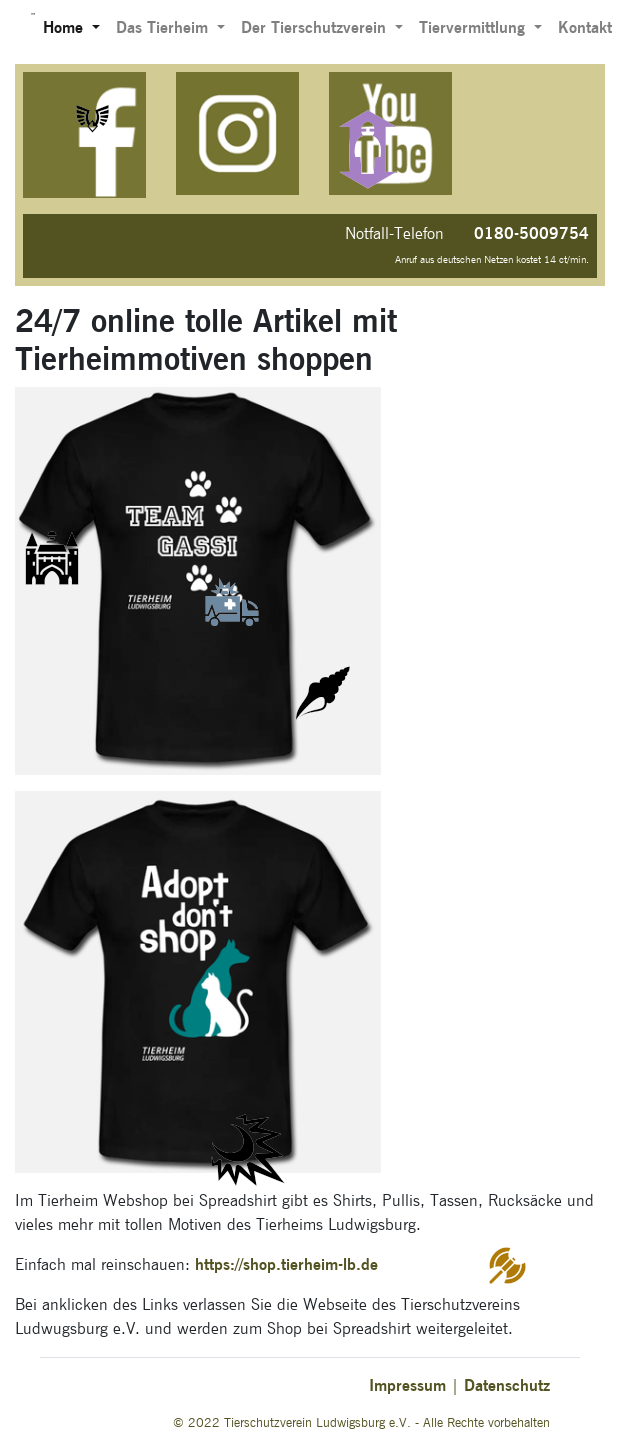 The height and width of the screenshot is (1446, 620). What do you see at coordinates (248, 1149) in the screenshot?
I see `indicates electrical or energy surge event` at bounding box center [248, 1149].